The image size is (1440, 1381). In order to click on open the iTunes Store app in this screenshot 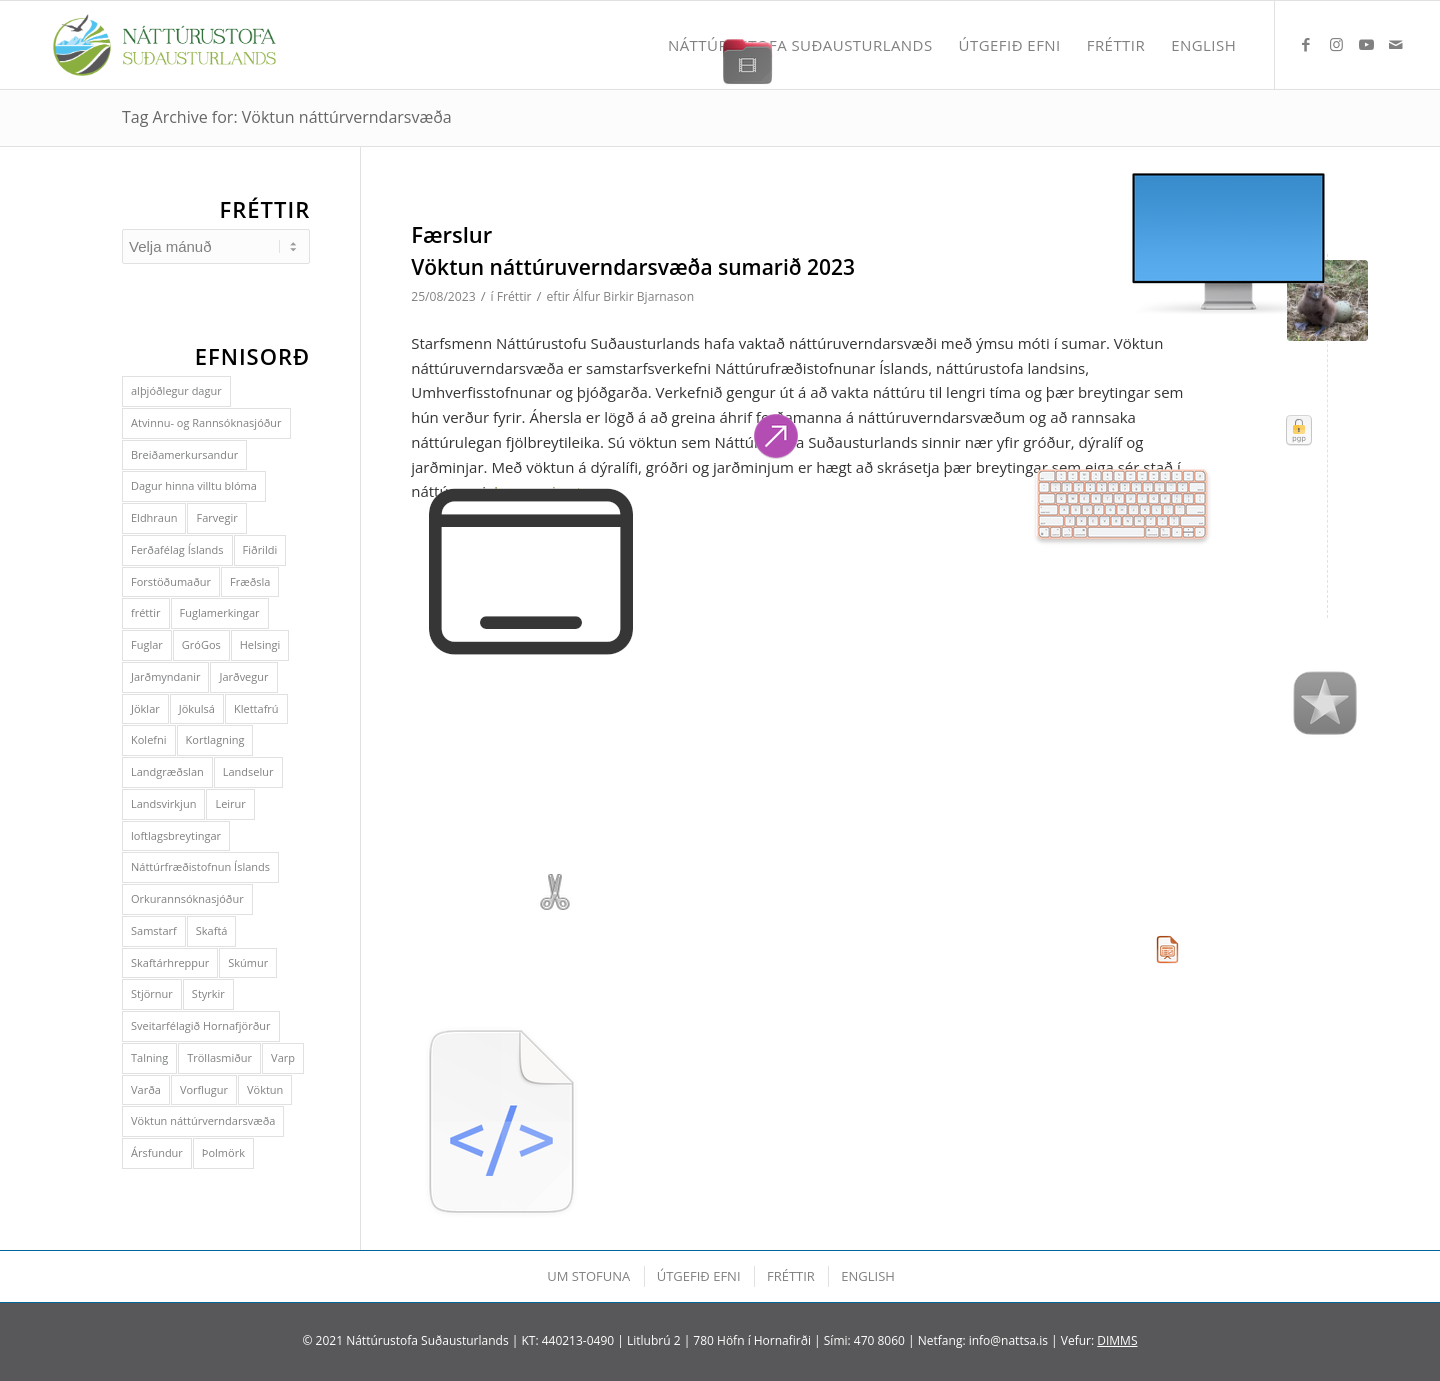, I will do `click(1325, 703)`.